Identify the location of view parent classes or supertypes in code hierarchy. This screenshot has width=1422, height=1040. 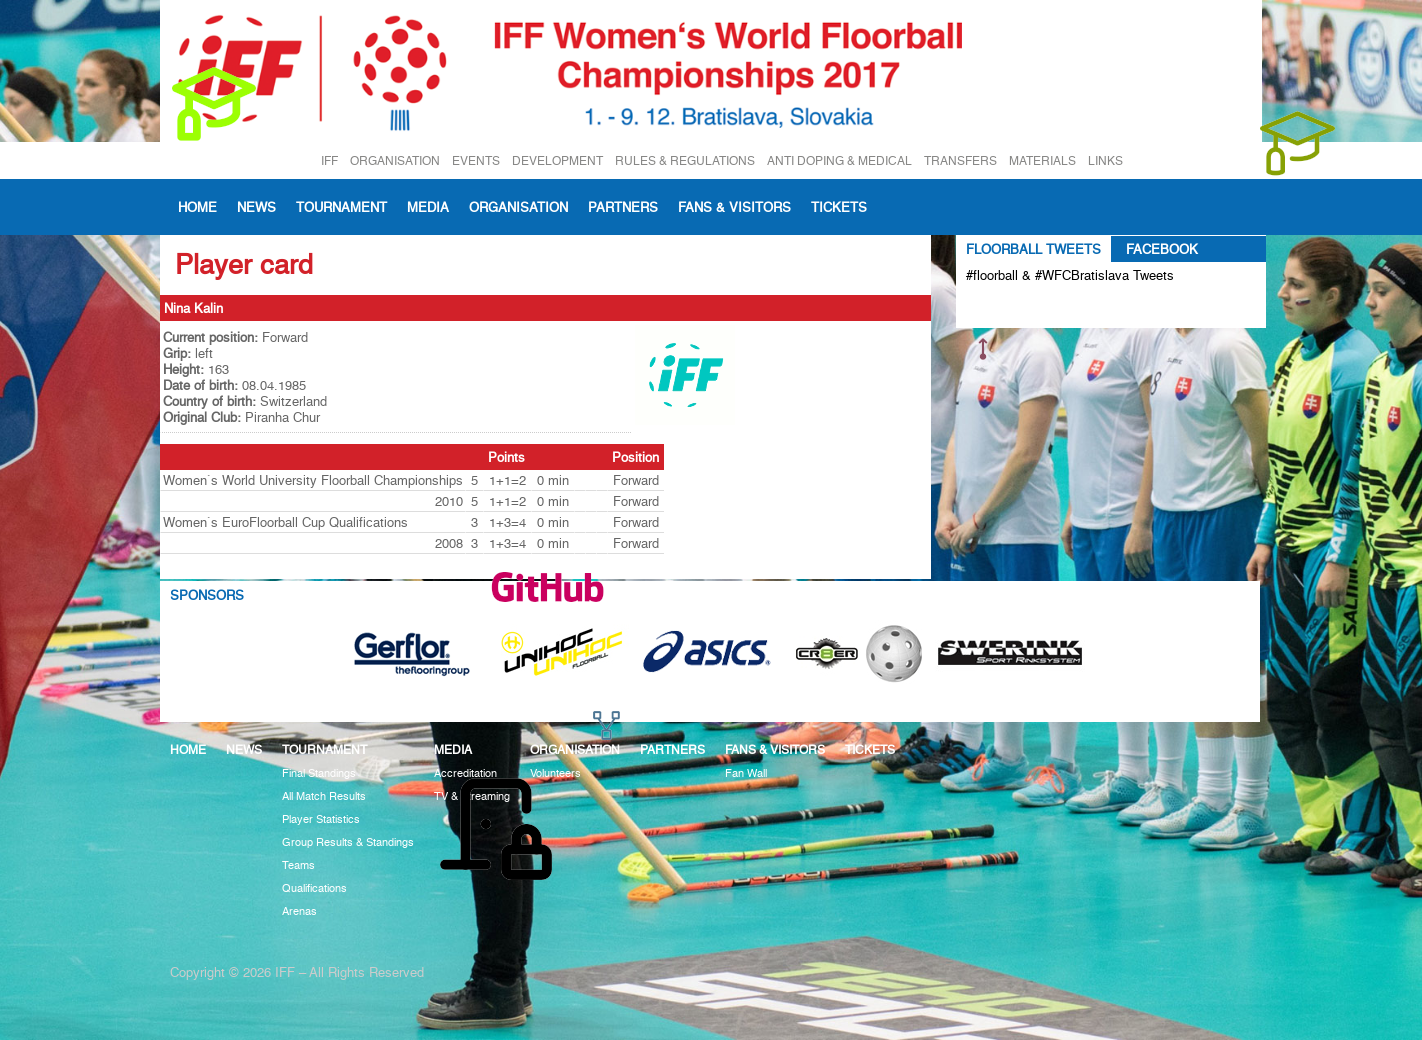
(607, 725).